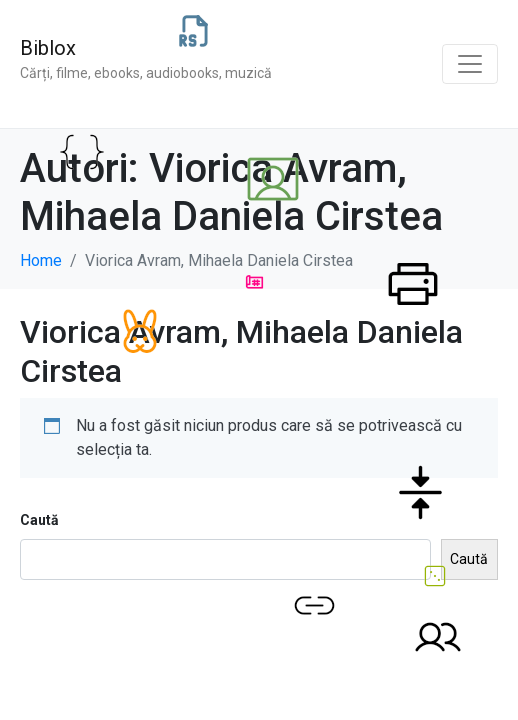 Image resolution: width=518 pixels, height=720 pixels. I want to click on copy link to clipboard, so click(314, 605).